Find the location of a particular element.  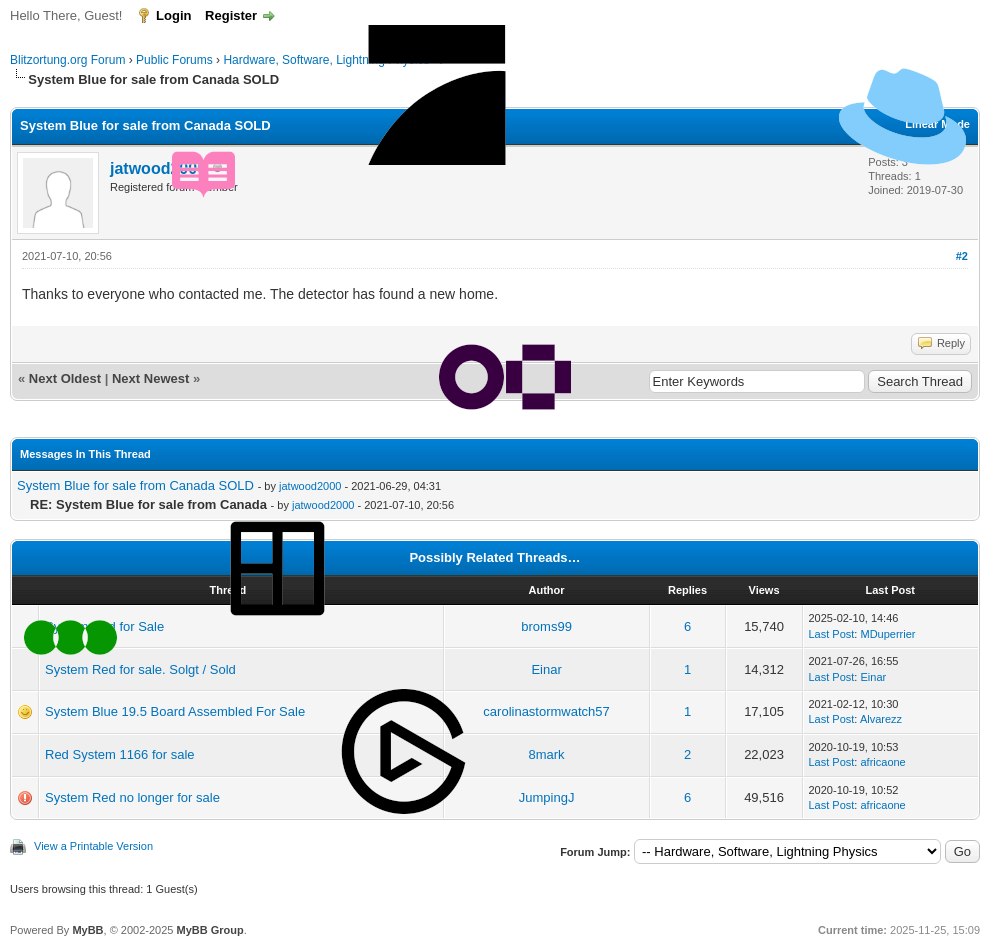

switch to grid layout view is located at coordinates (277, 568).